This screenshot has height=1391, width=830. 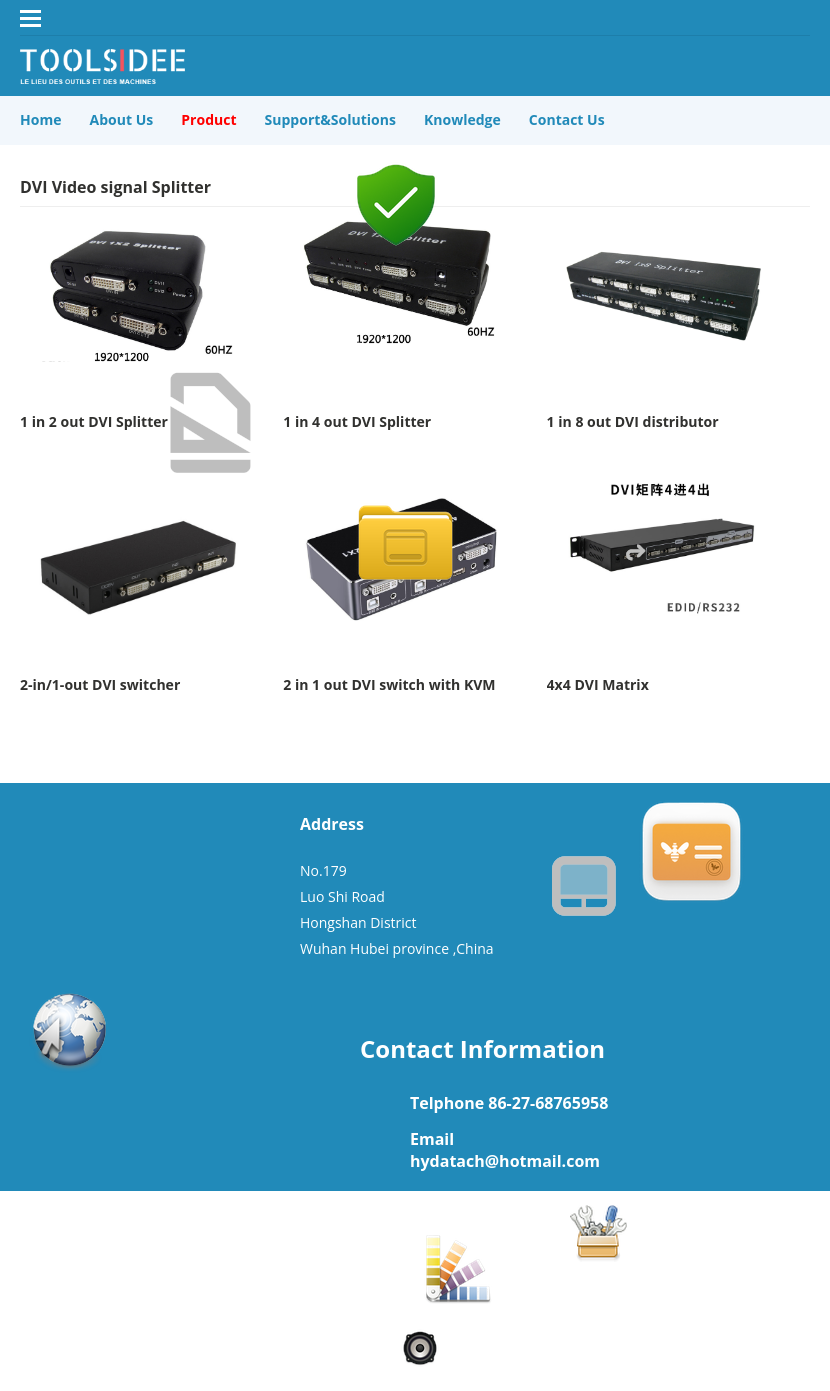 I want to click on open desktop folder, so click(x=405, y=542).